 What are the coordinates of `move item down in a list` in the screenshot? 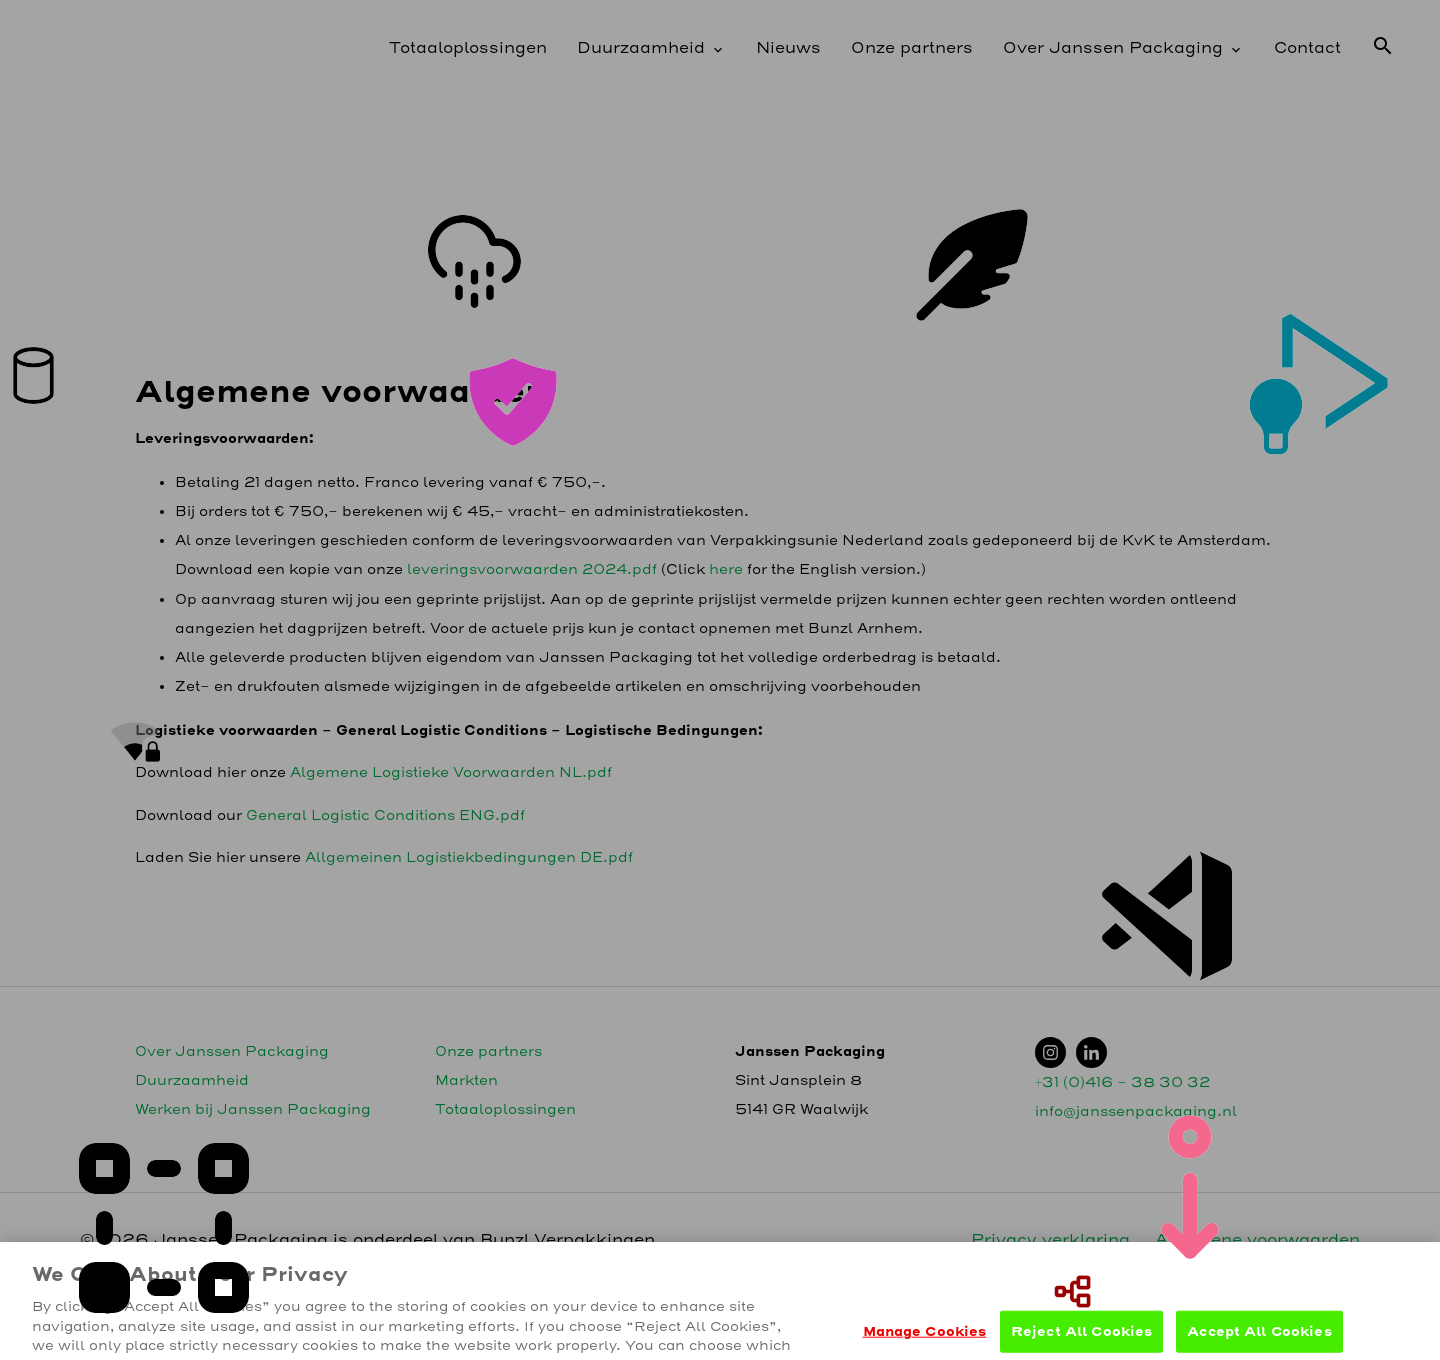 It's located at (1190, 1187).